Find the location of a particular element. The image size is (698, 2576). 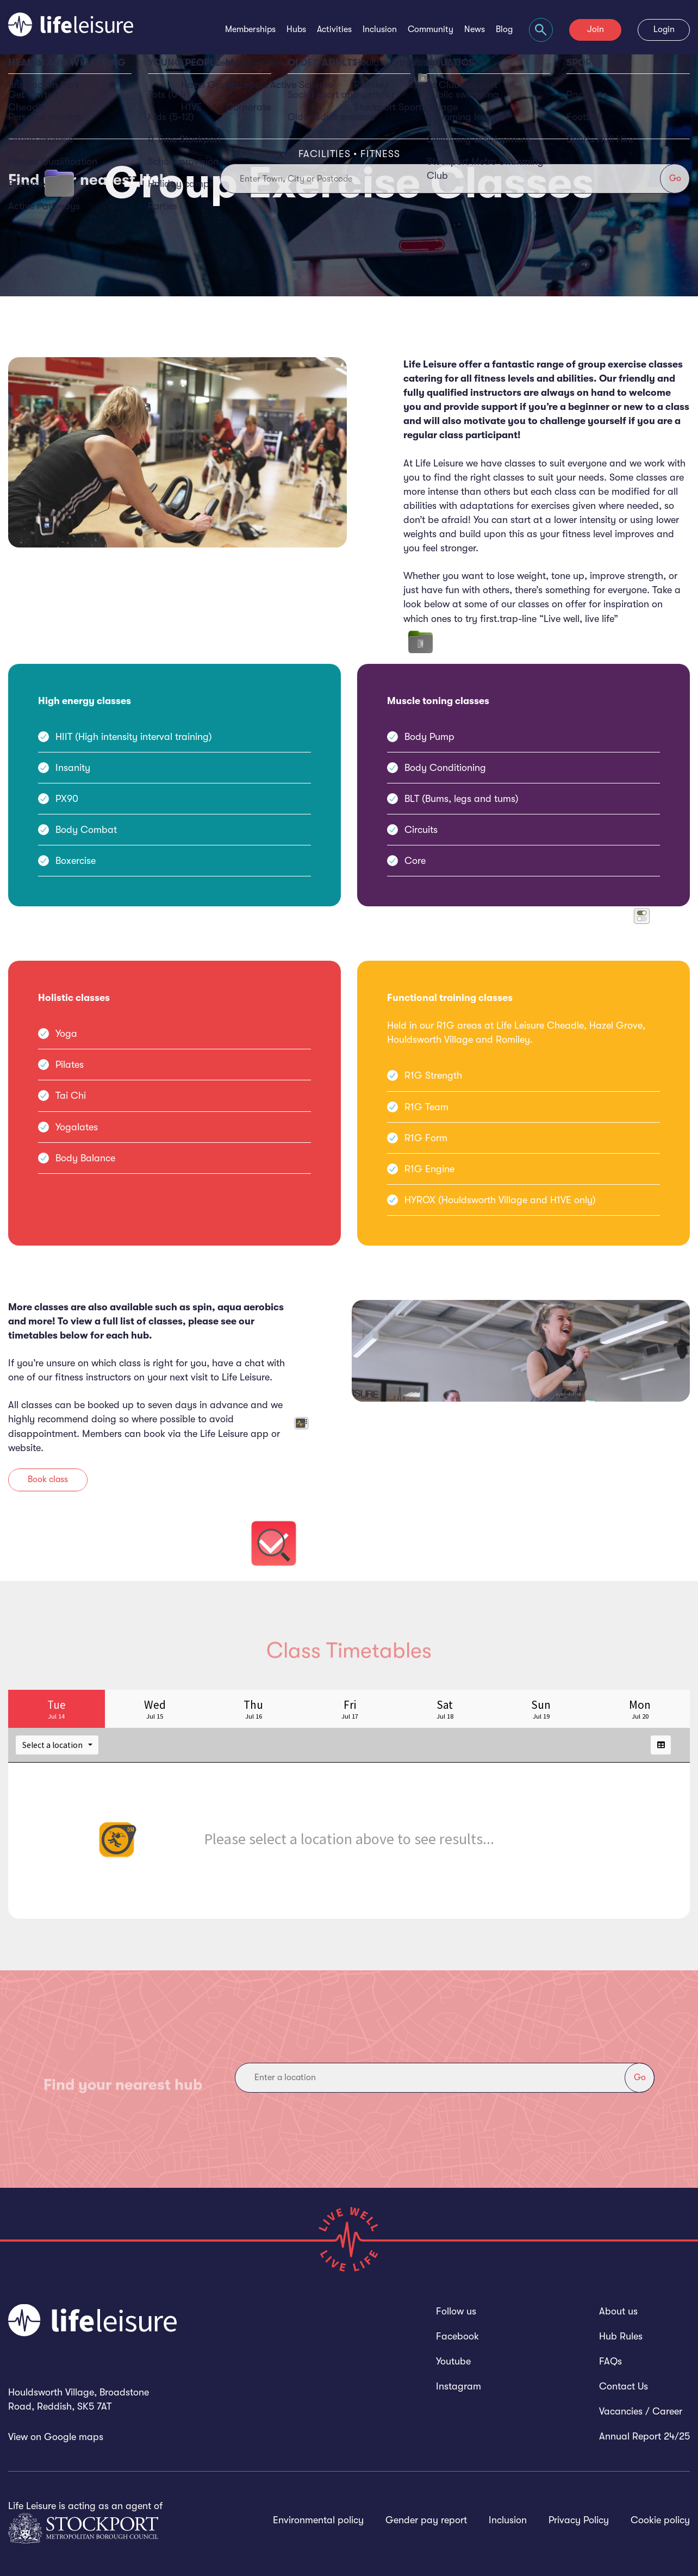

open dconf editor to modify system configuration settings is located at coordinates (273, 1543).